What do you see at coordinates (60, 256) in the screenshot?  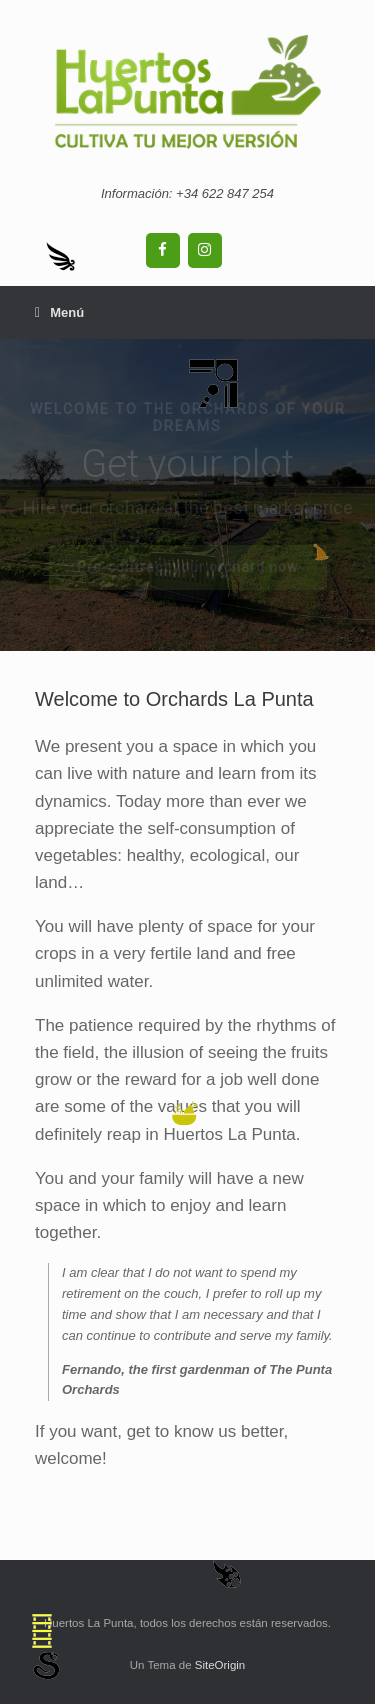 I see `indicates flight or airborne ability in gameplay` at bounding box center [60, 256].